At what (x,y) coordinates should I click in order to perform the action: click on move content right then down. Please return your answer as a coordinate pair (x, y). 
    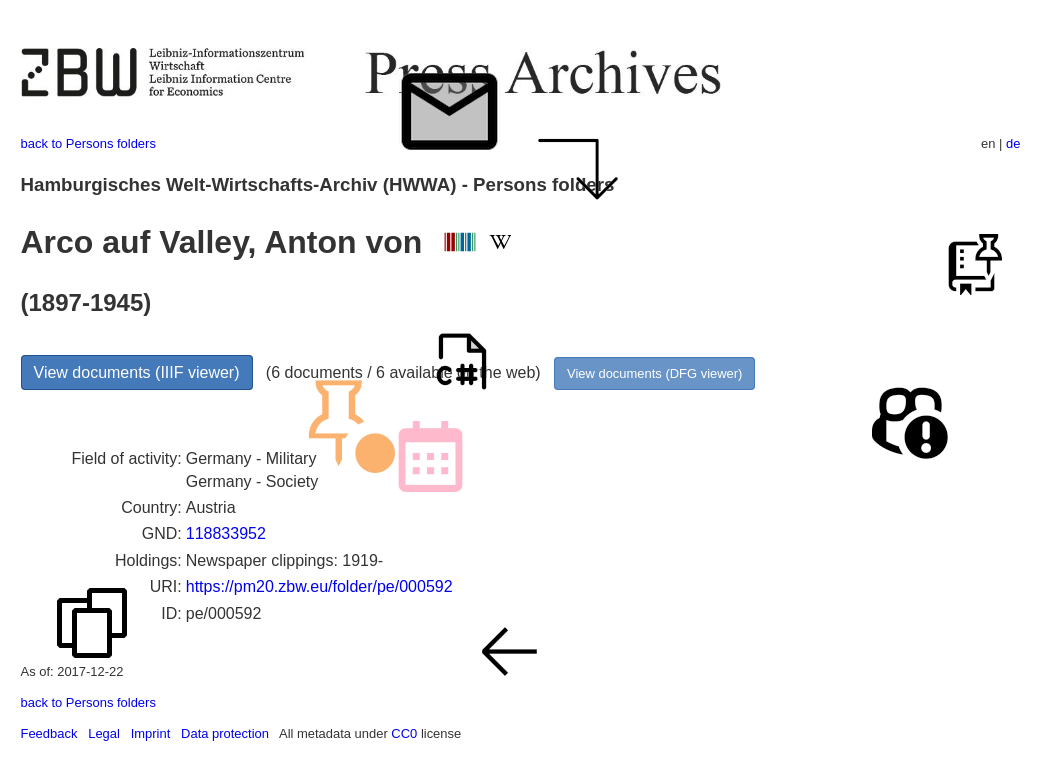
    Looking at the image, I should click on (578, 166).